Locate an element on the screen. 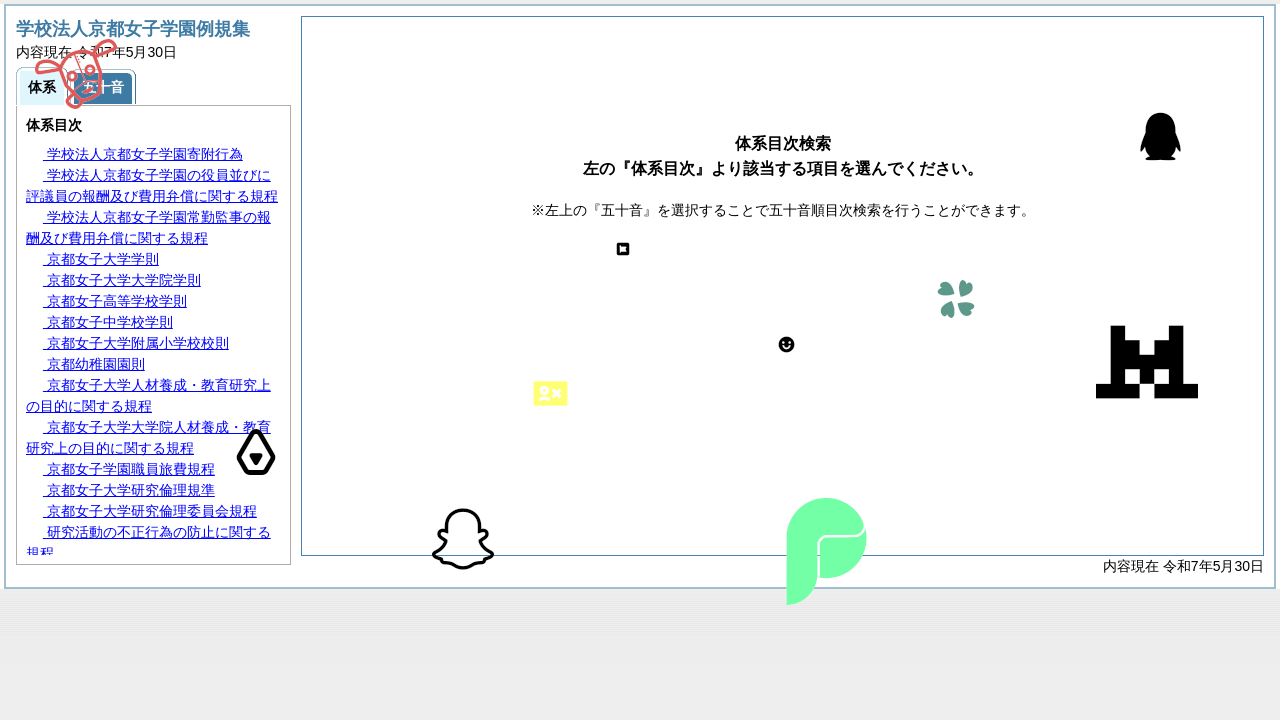 The image size is (1280, 720). 4chan logo is located at coordinates (956, 299).